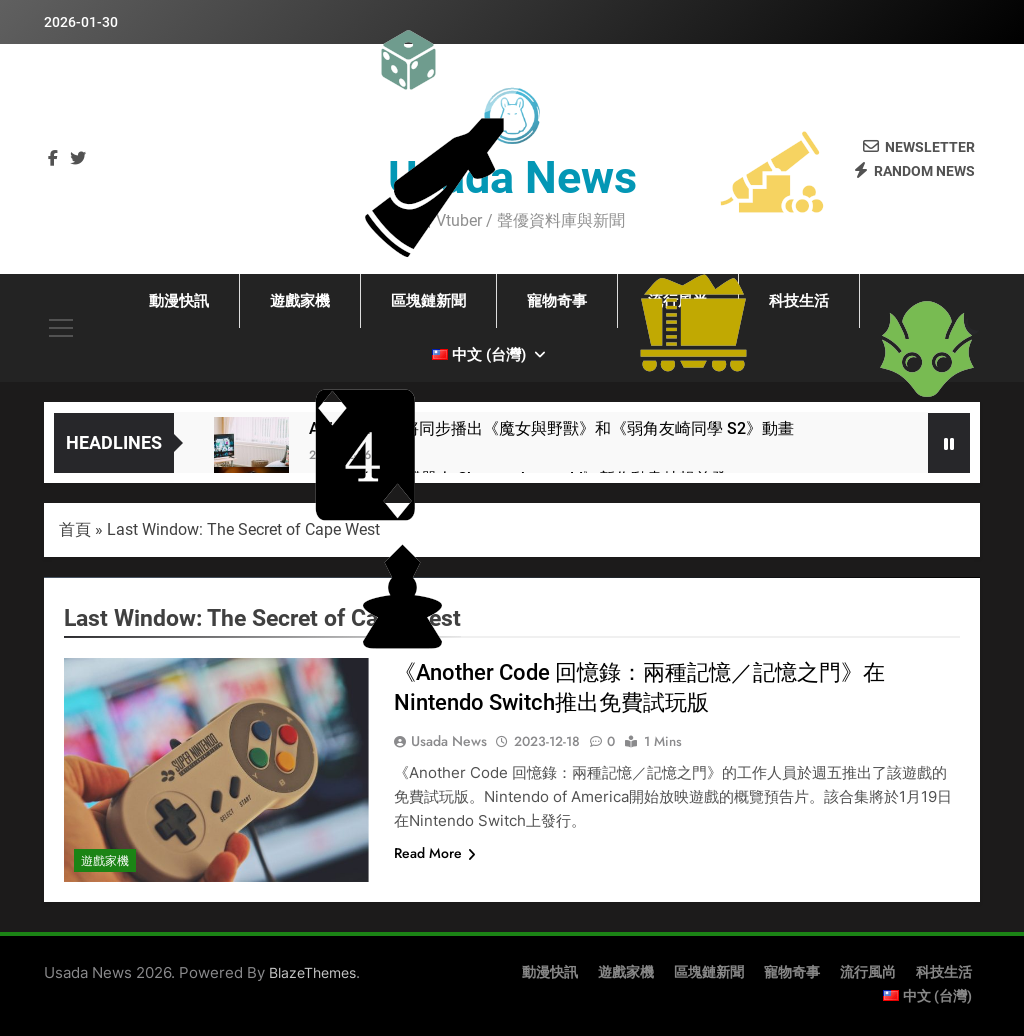 The height and width of the screenshot is (1036, 1024). Describe the element at coordinates (927, 349) in the screenshot. I see `select triton or sea creature character` at that location.